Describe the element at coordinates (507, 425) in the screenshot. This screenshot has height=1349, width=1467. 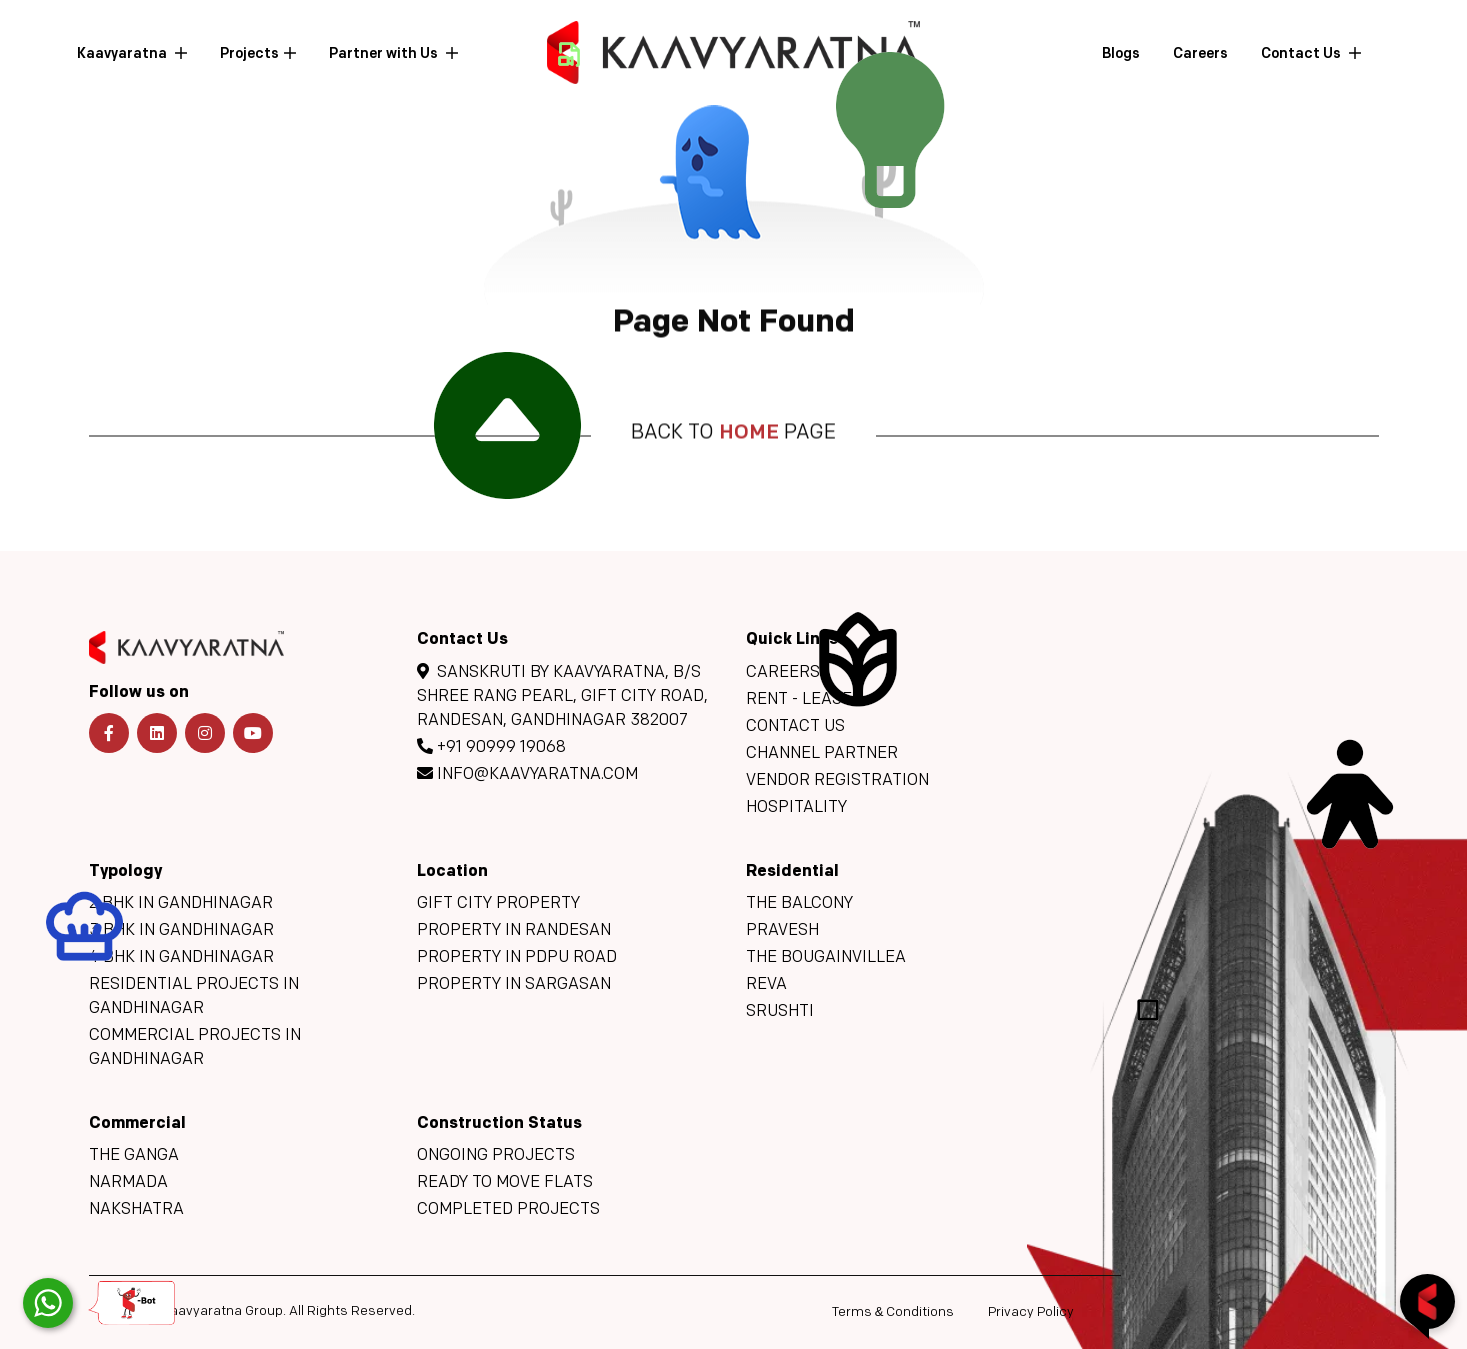
I see `expand or collapse a section upward` at that location.